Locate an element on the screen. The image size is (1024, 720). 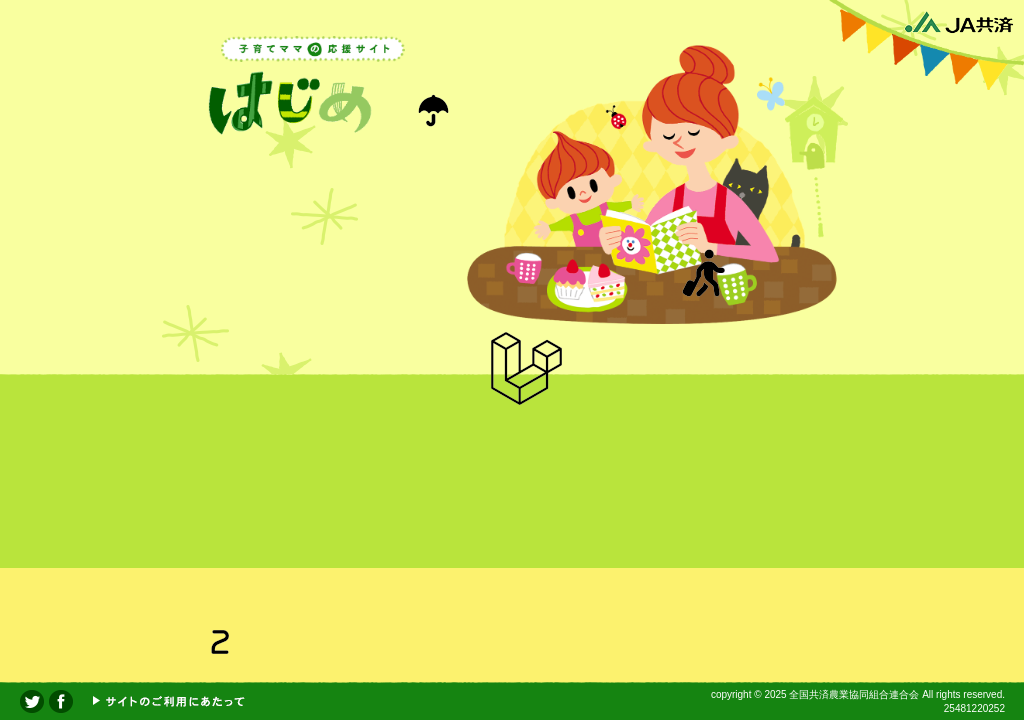
laravel framework logo is located at coordinates (526, 368).